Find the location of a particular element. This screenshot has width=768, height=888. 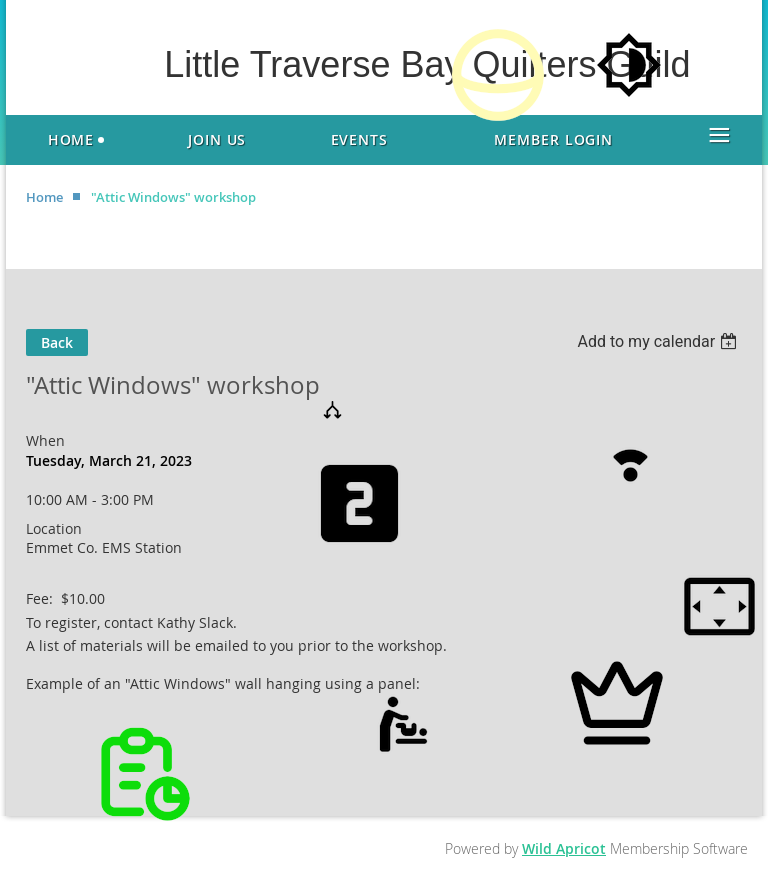

indicates premium or pro membership status is located at coordinates (617, 703).